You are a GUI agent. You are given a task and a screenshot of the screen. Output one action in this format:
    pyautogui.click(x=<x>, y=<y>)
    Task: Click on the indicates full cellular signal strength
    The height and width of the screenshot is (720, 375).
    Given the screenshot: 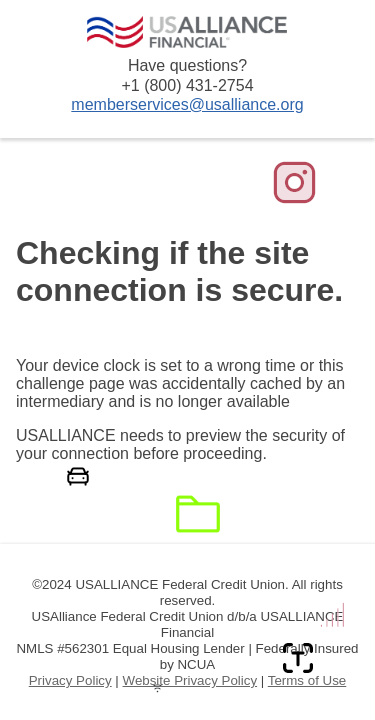 What is the action you would take?
    pyautogui.click(x=333, y=616)
    